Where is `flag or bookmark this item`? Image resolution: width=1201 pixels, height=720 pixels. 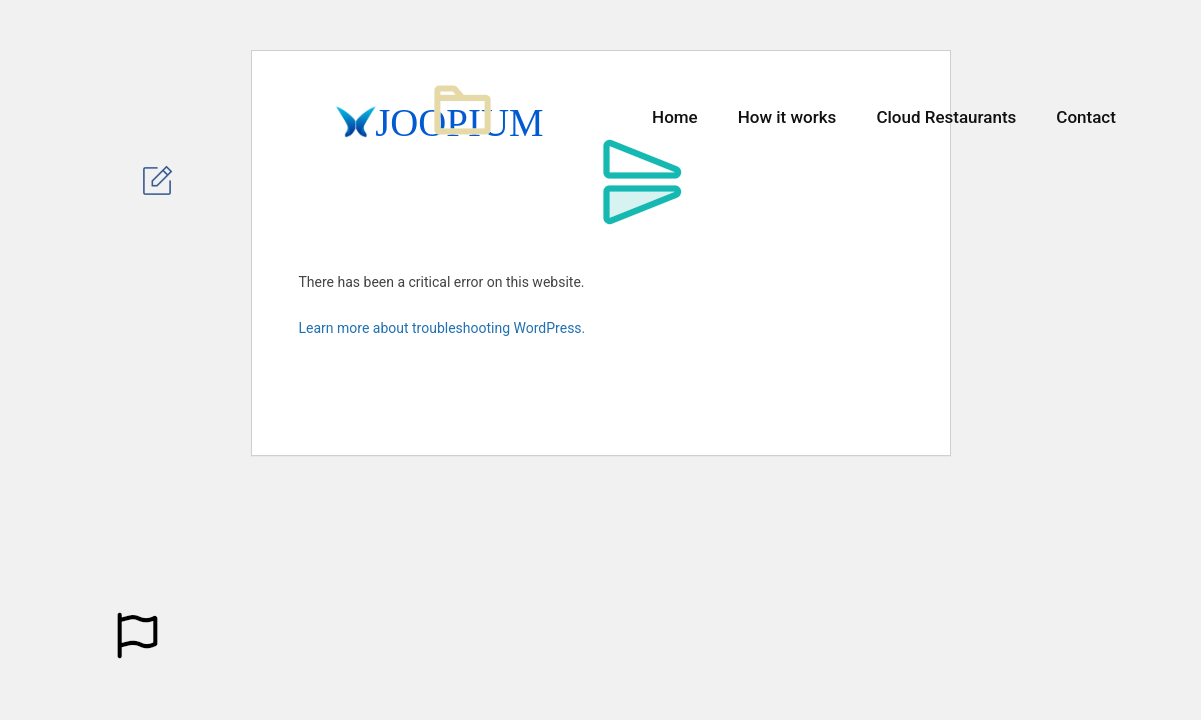 flag or bookmark this item is located at coordinates (137, 635).